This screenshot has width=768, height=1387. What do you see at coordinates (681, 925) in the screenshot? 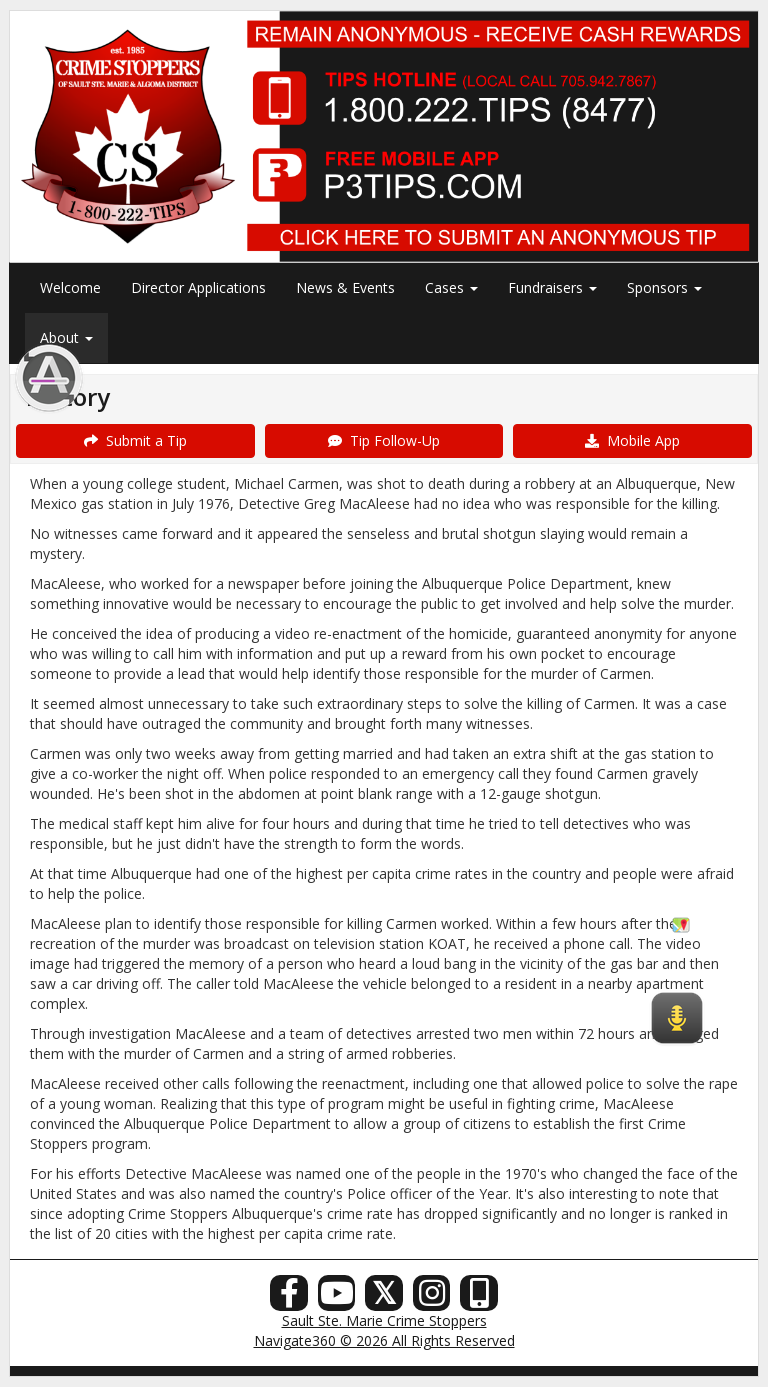
I see `open gnome maps application` at bounding box center [681, 925].